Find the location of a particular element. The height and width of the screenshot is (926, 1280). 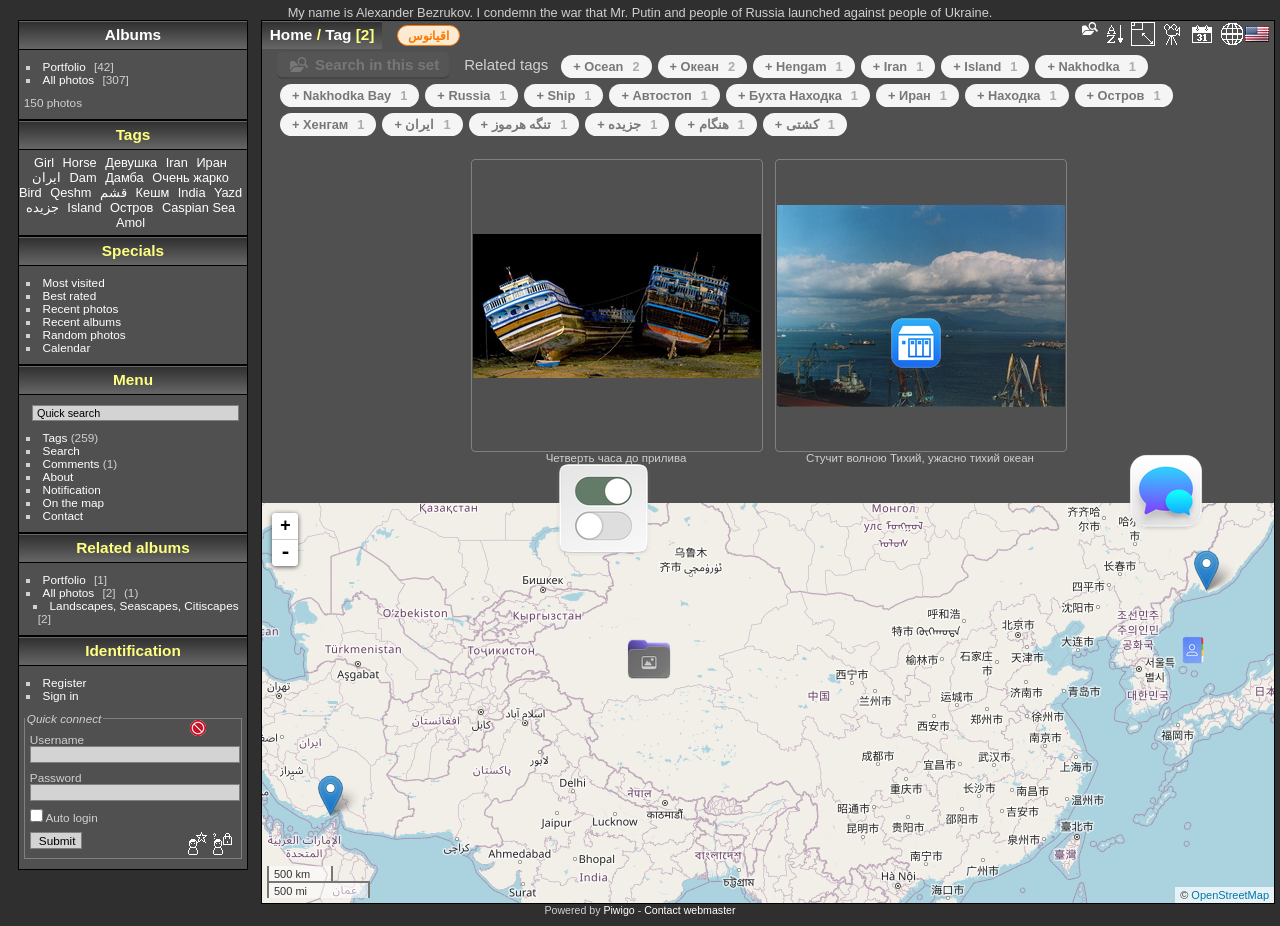

open system settings or preferences is located at coordinates (603, 508).